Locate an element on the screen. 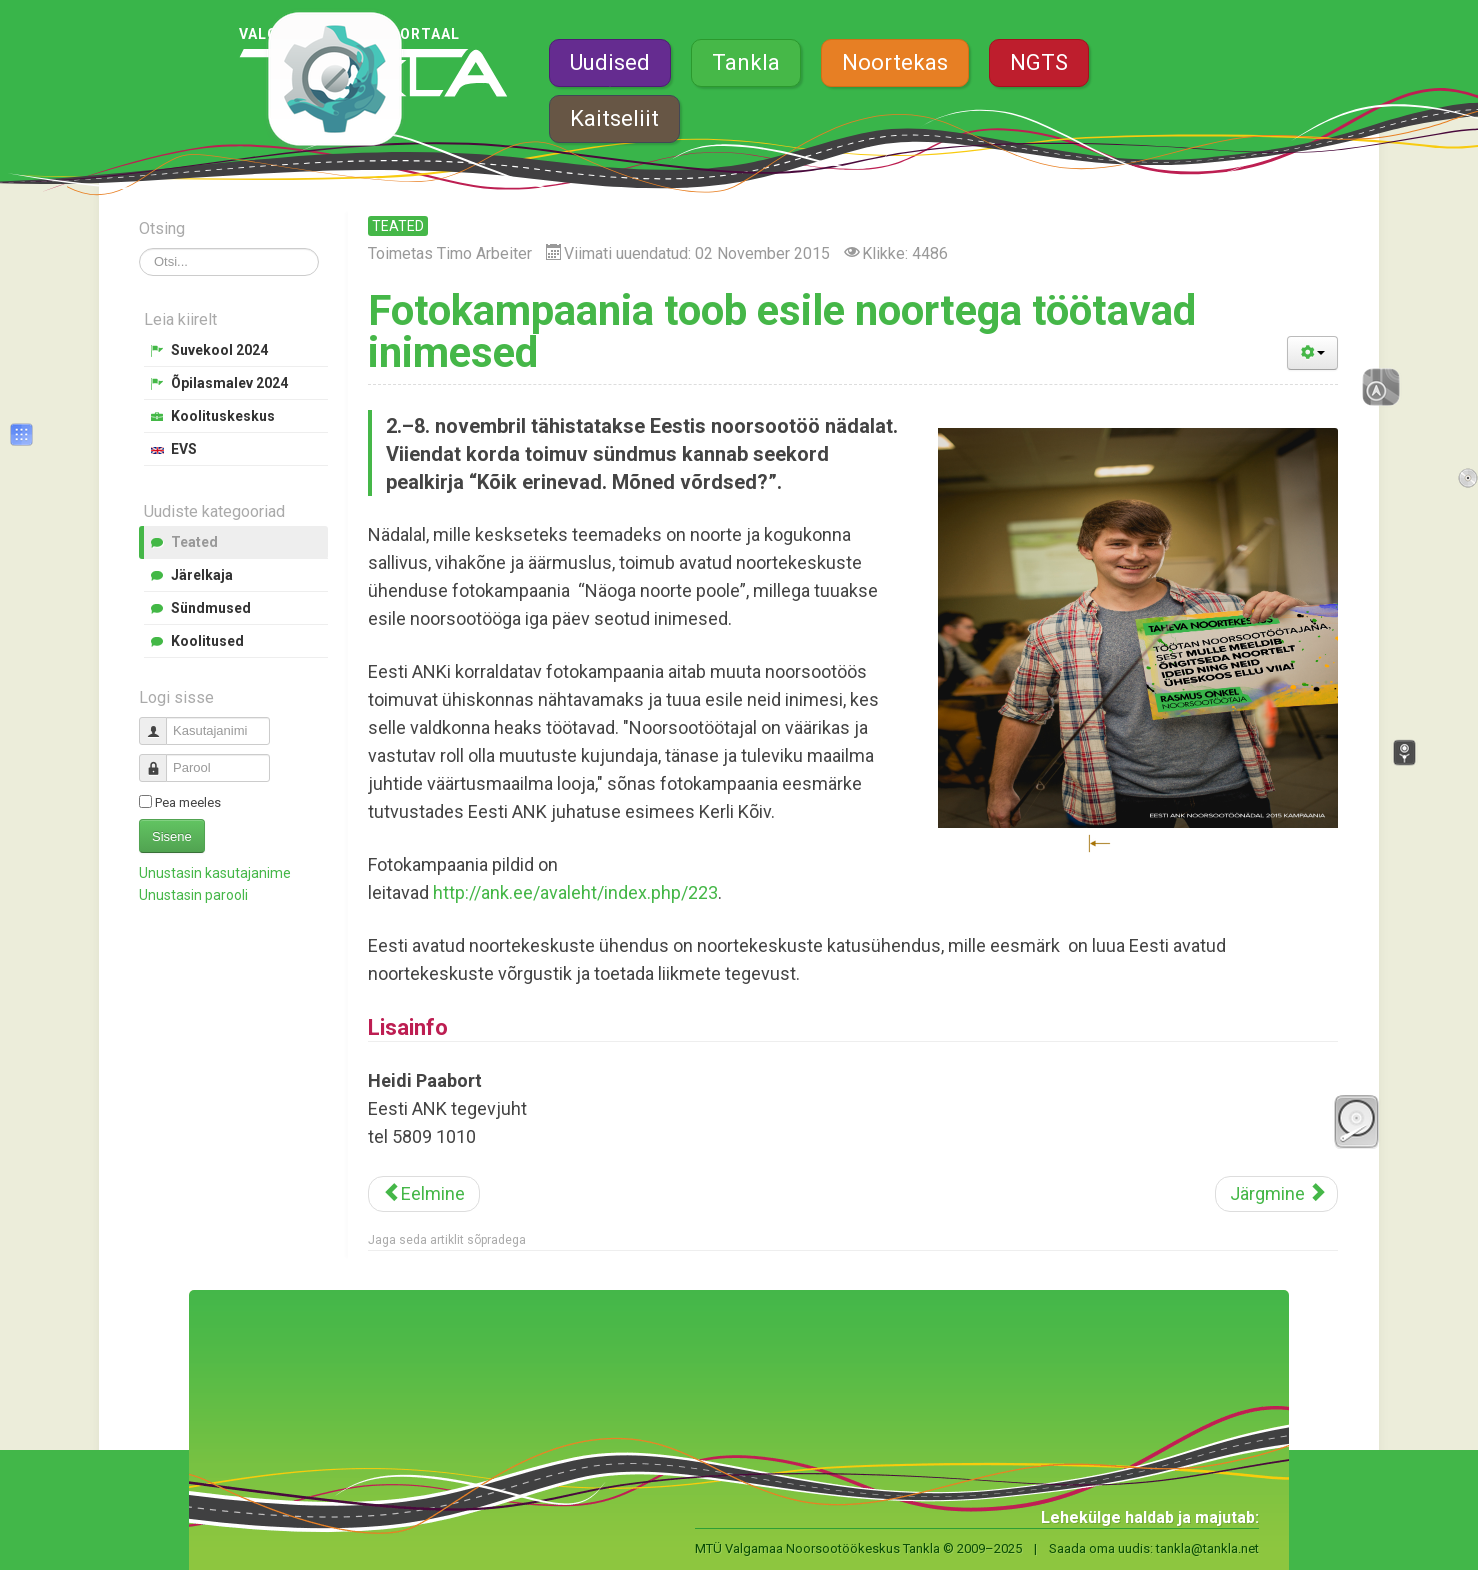 The width and height of the screenshot is (1478, 1570). open the app launcher or application grid is located at coordinates (21, 434).